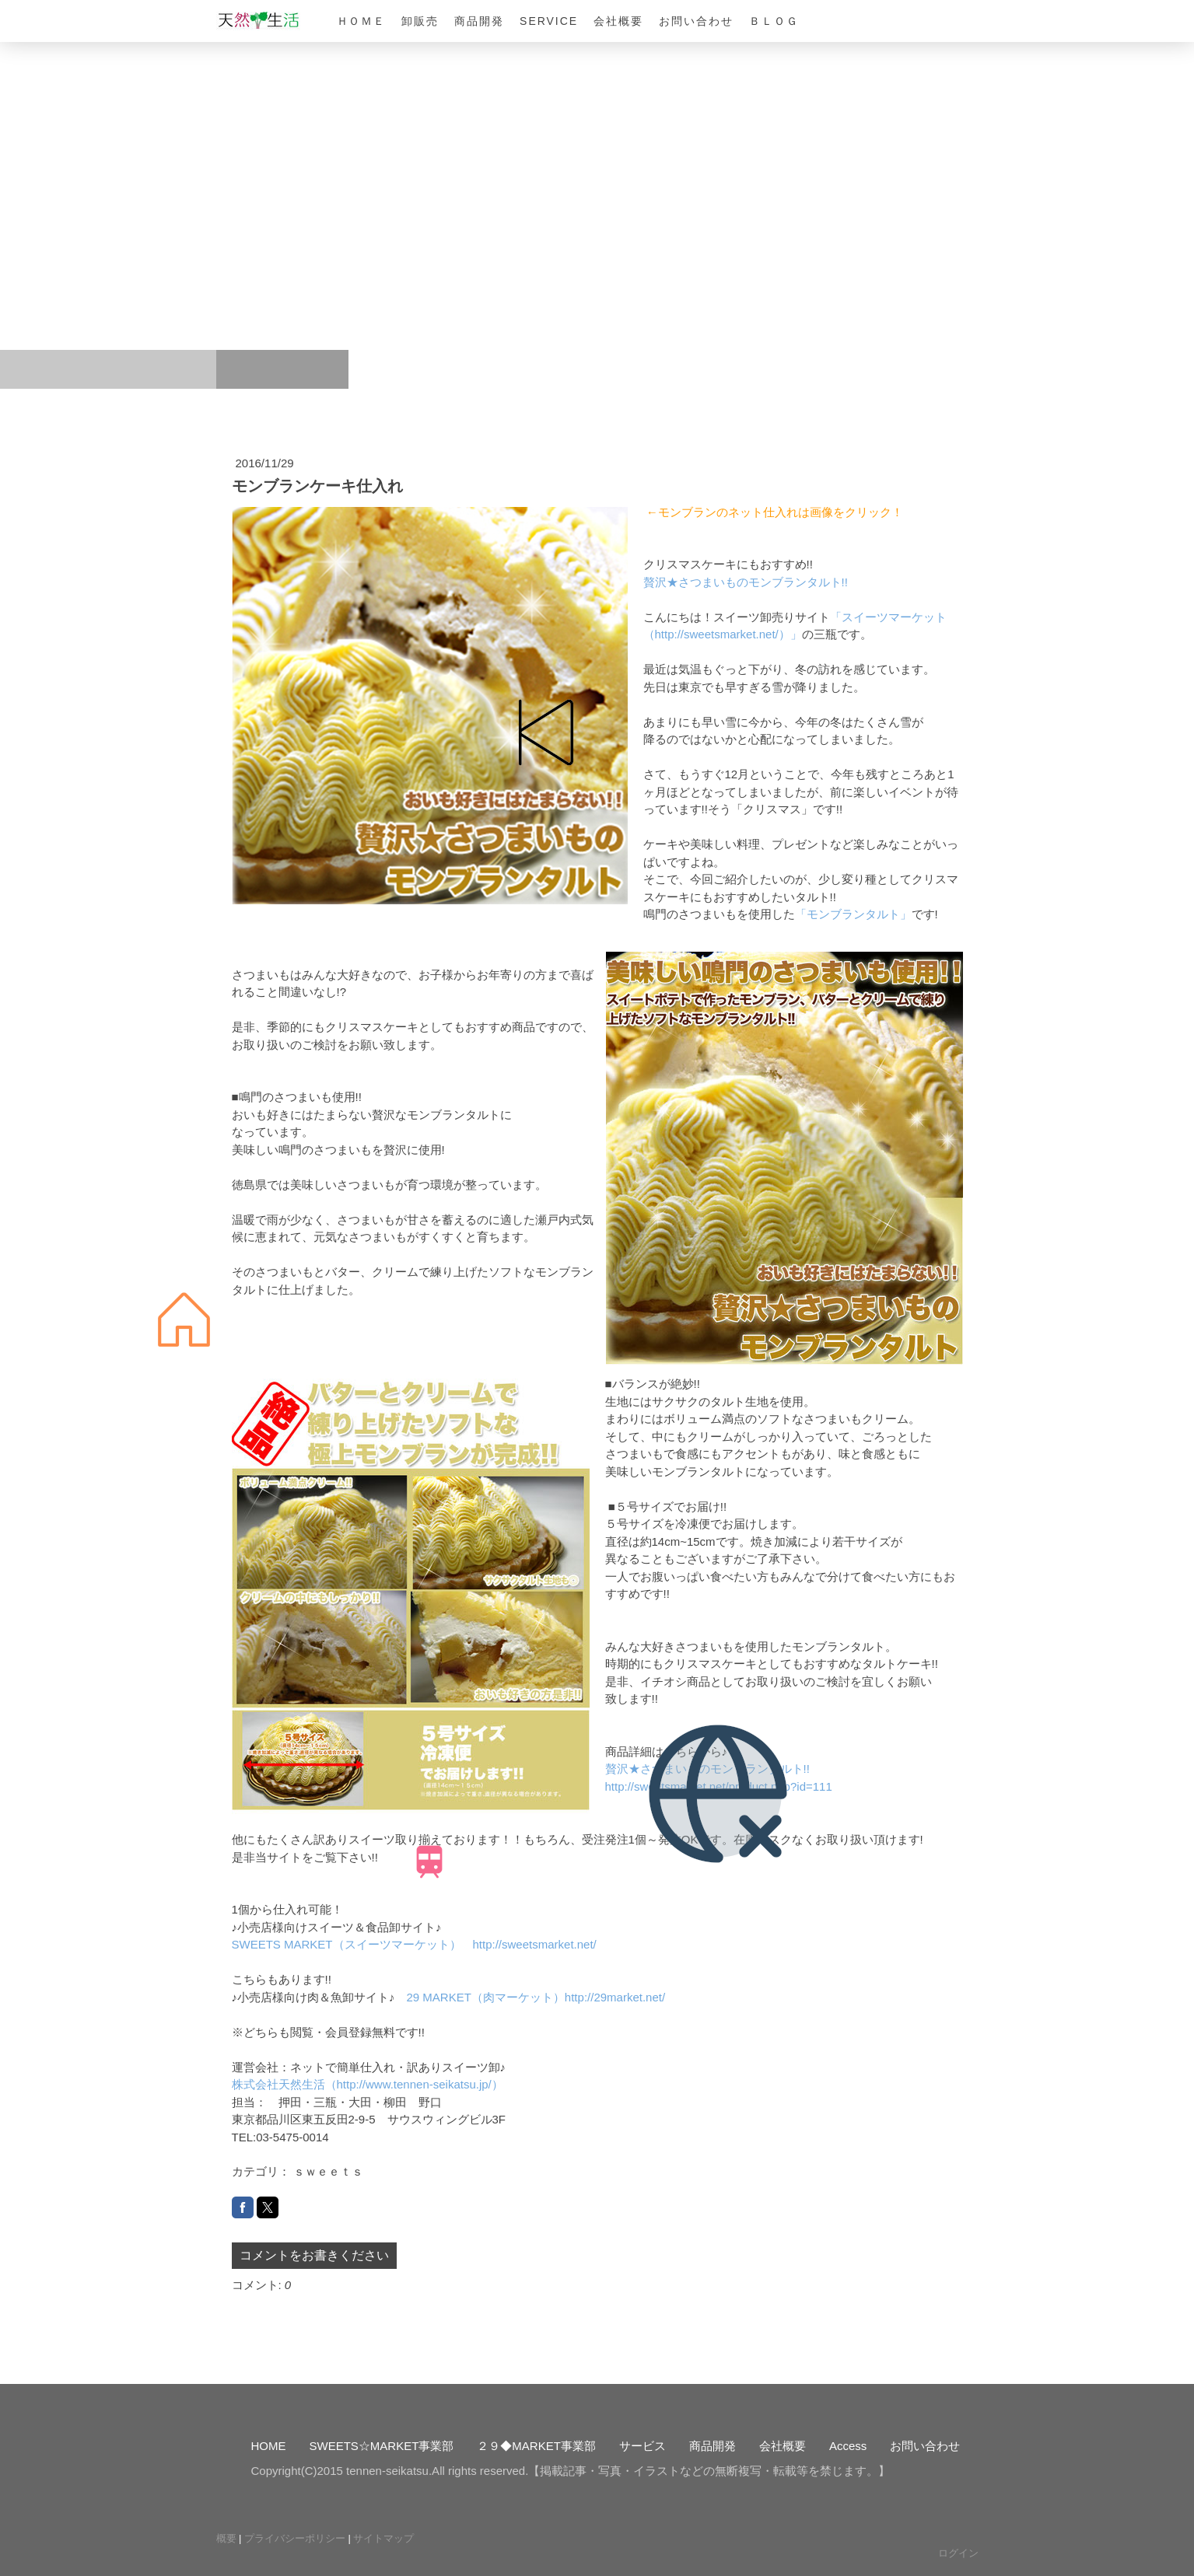 This screenshot has width=1194, height=2576. Describe the element at coordinates (429, 1861) in the screenshot. I see `access train schedules or railway information` at that location.